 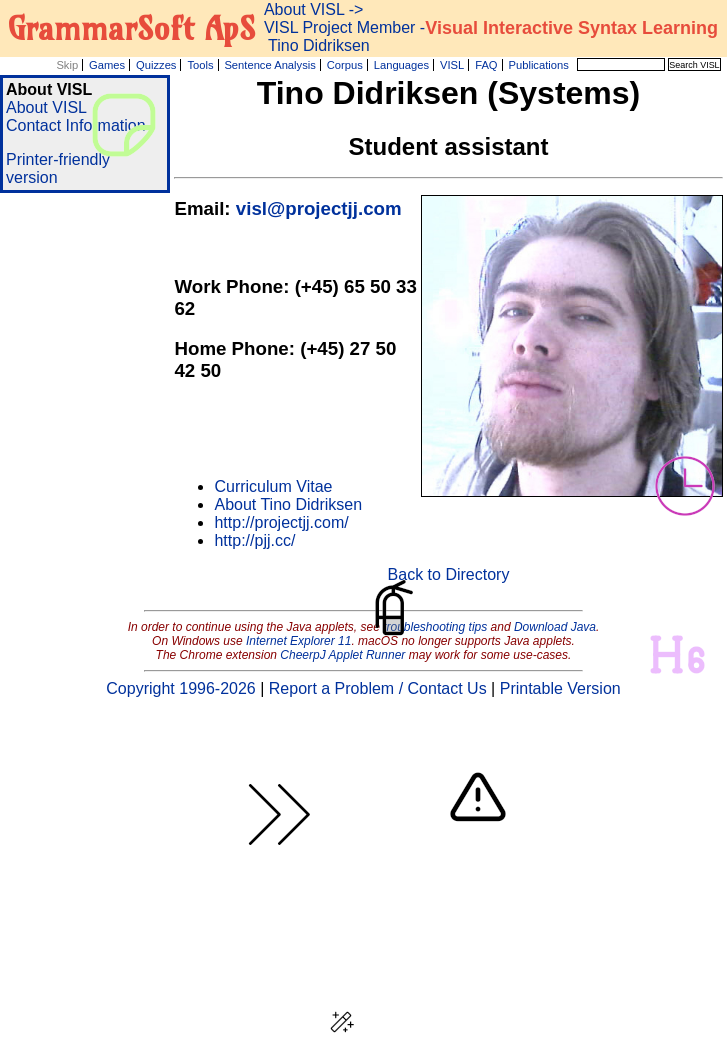 I want to click on view current time, so click(x=685, y=486).